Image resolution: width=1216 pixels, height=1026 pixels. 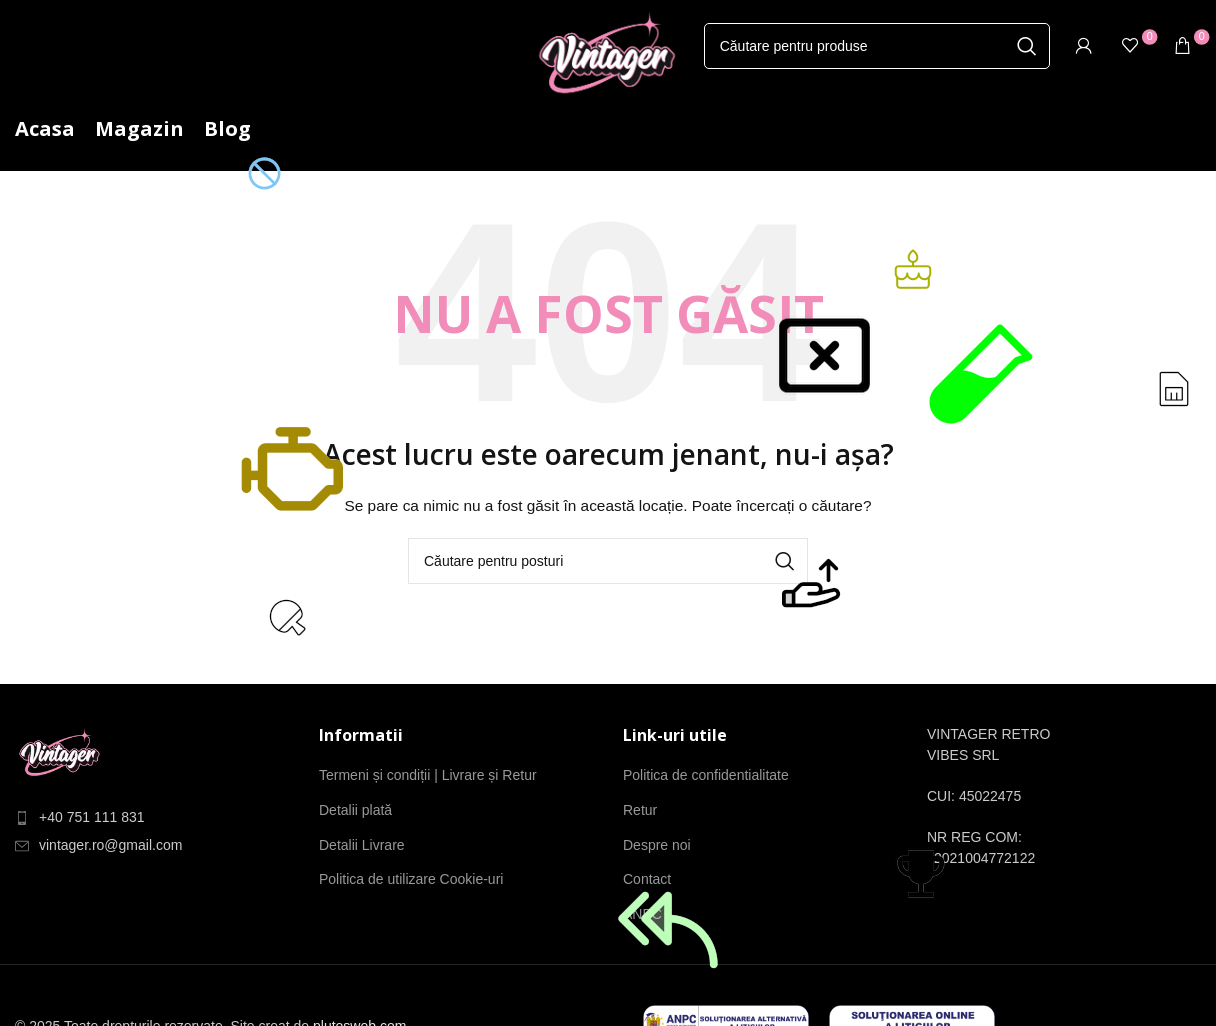 I want to click on check engine or vehicle diagnostics, so click(x=291, y=470).